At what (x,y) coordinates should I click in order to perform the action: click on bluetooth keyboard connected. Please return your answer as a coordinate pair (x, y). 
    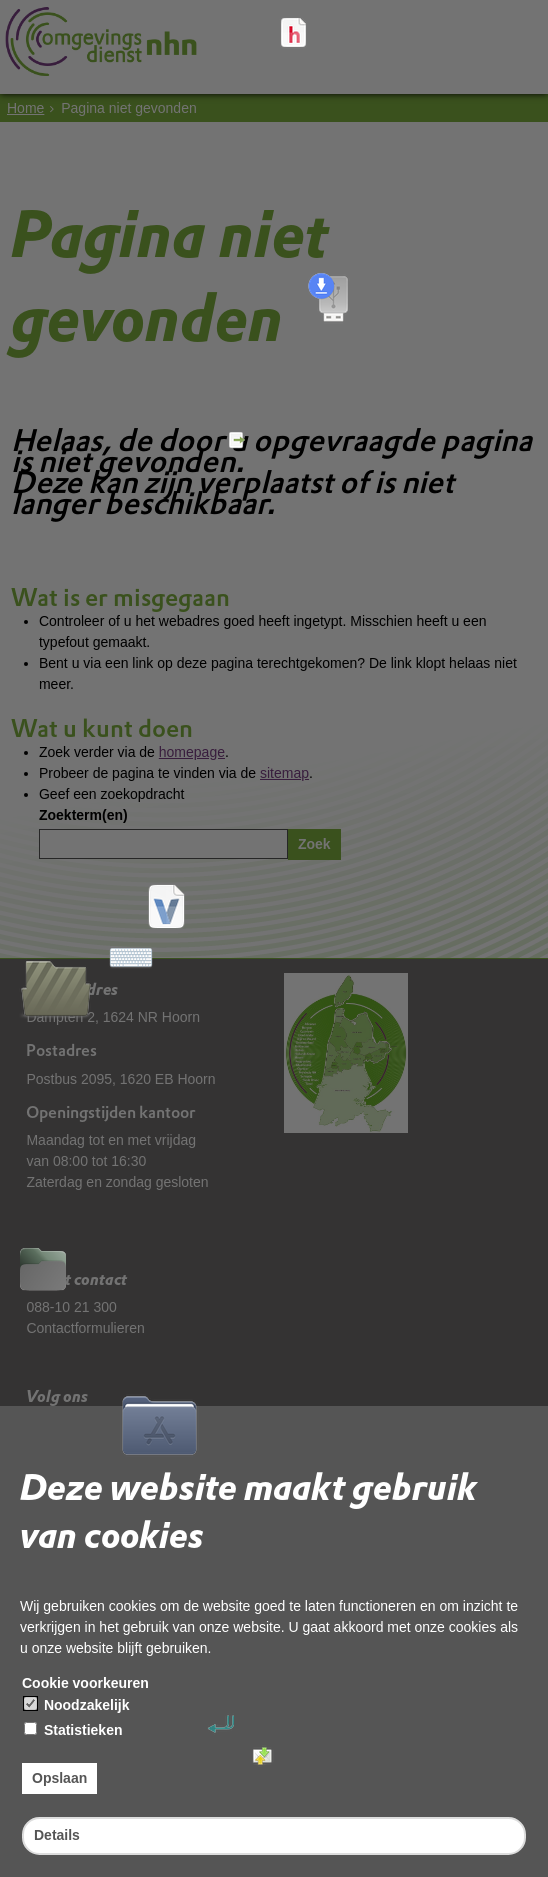
    Looking at the image, I should click on (131, 958).